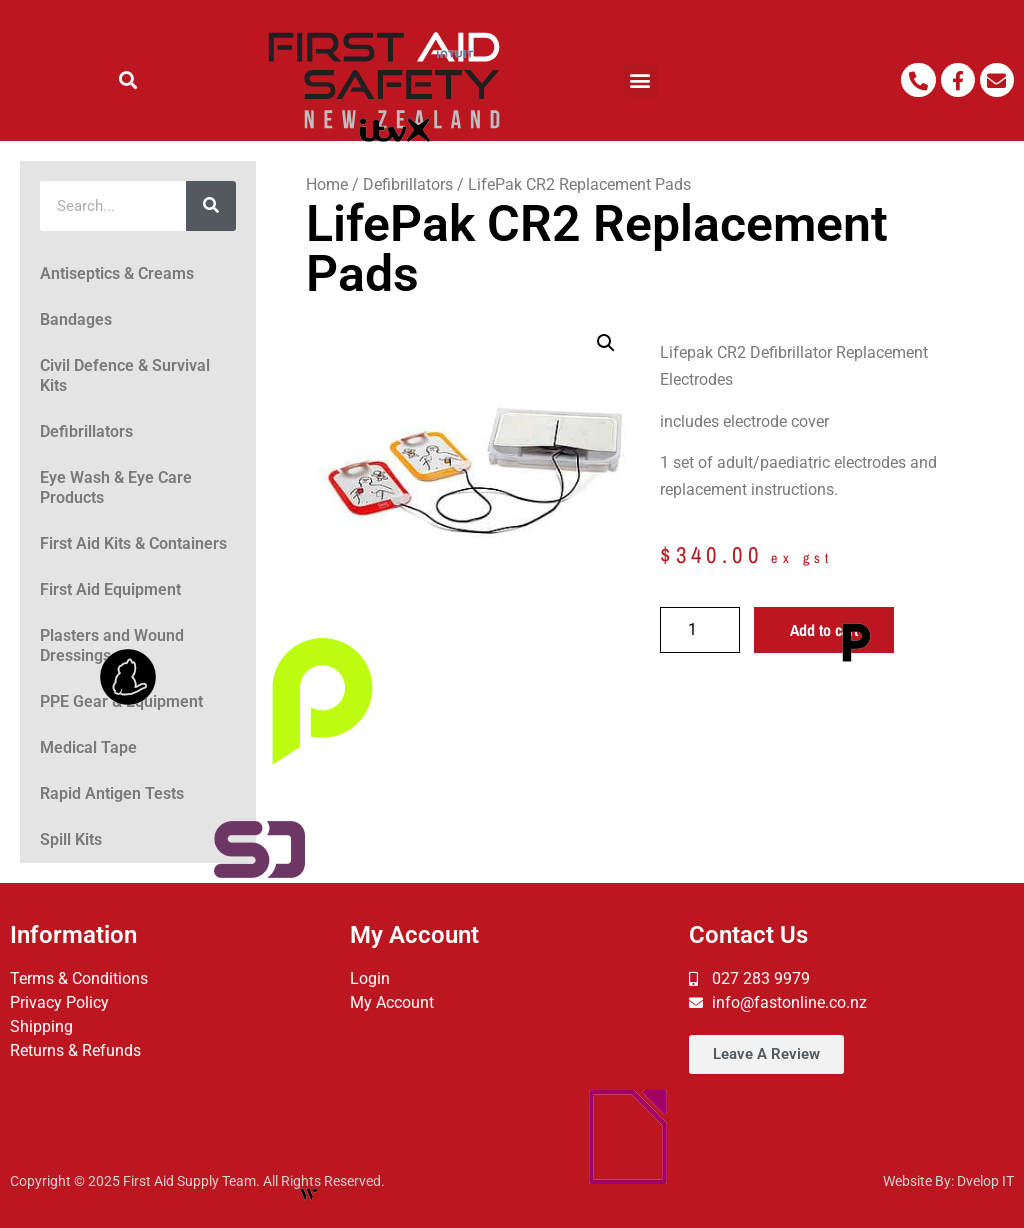 The height and width of the screenshot is (1228, 1024). What do you see at coordinates (308, 1194) in the screenshot?
I see `open the Wantedly app` at bounding box center [308, 1194].